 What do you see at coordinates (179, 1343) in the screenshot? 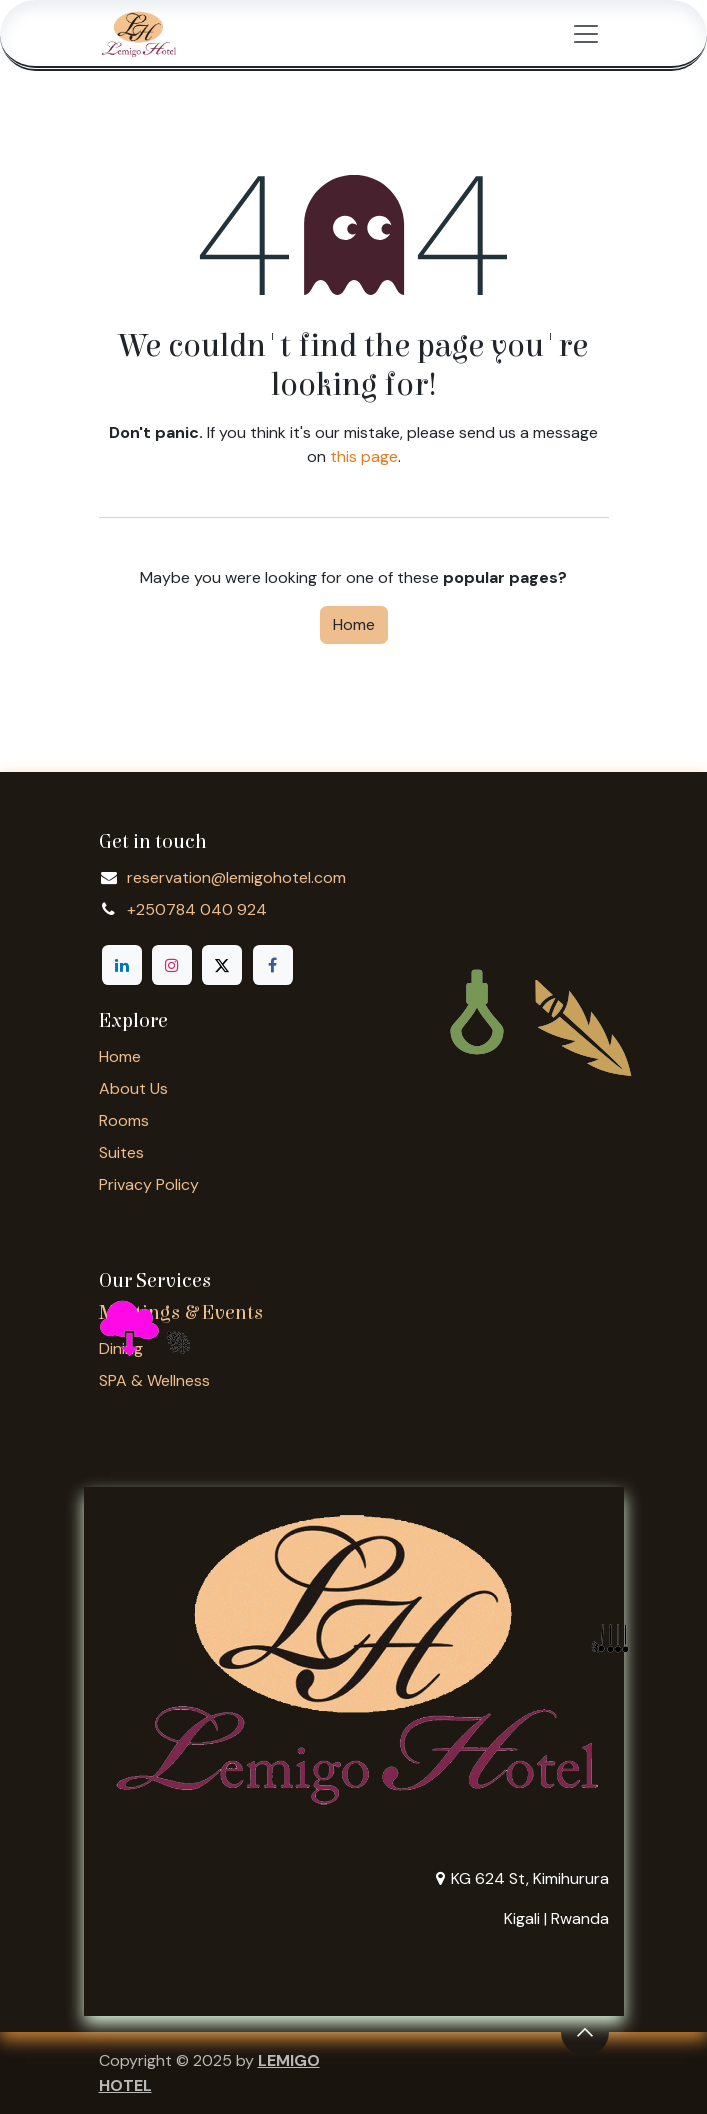
I see `cast ice or frost spell` at bounding box center [179, 1343].